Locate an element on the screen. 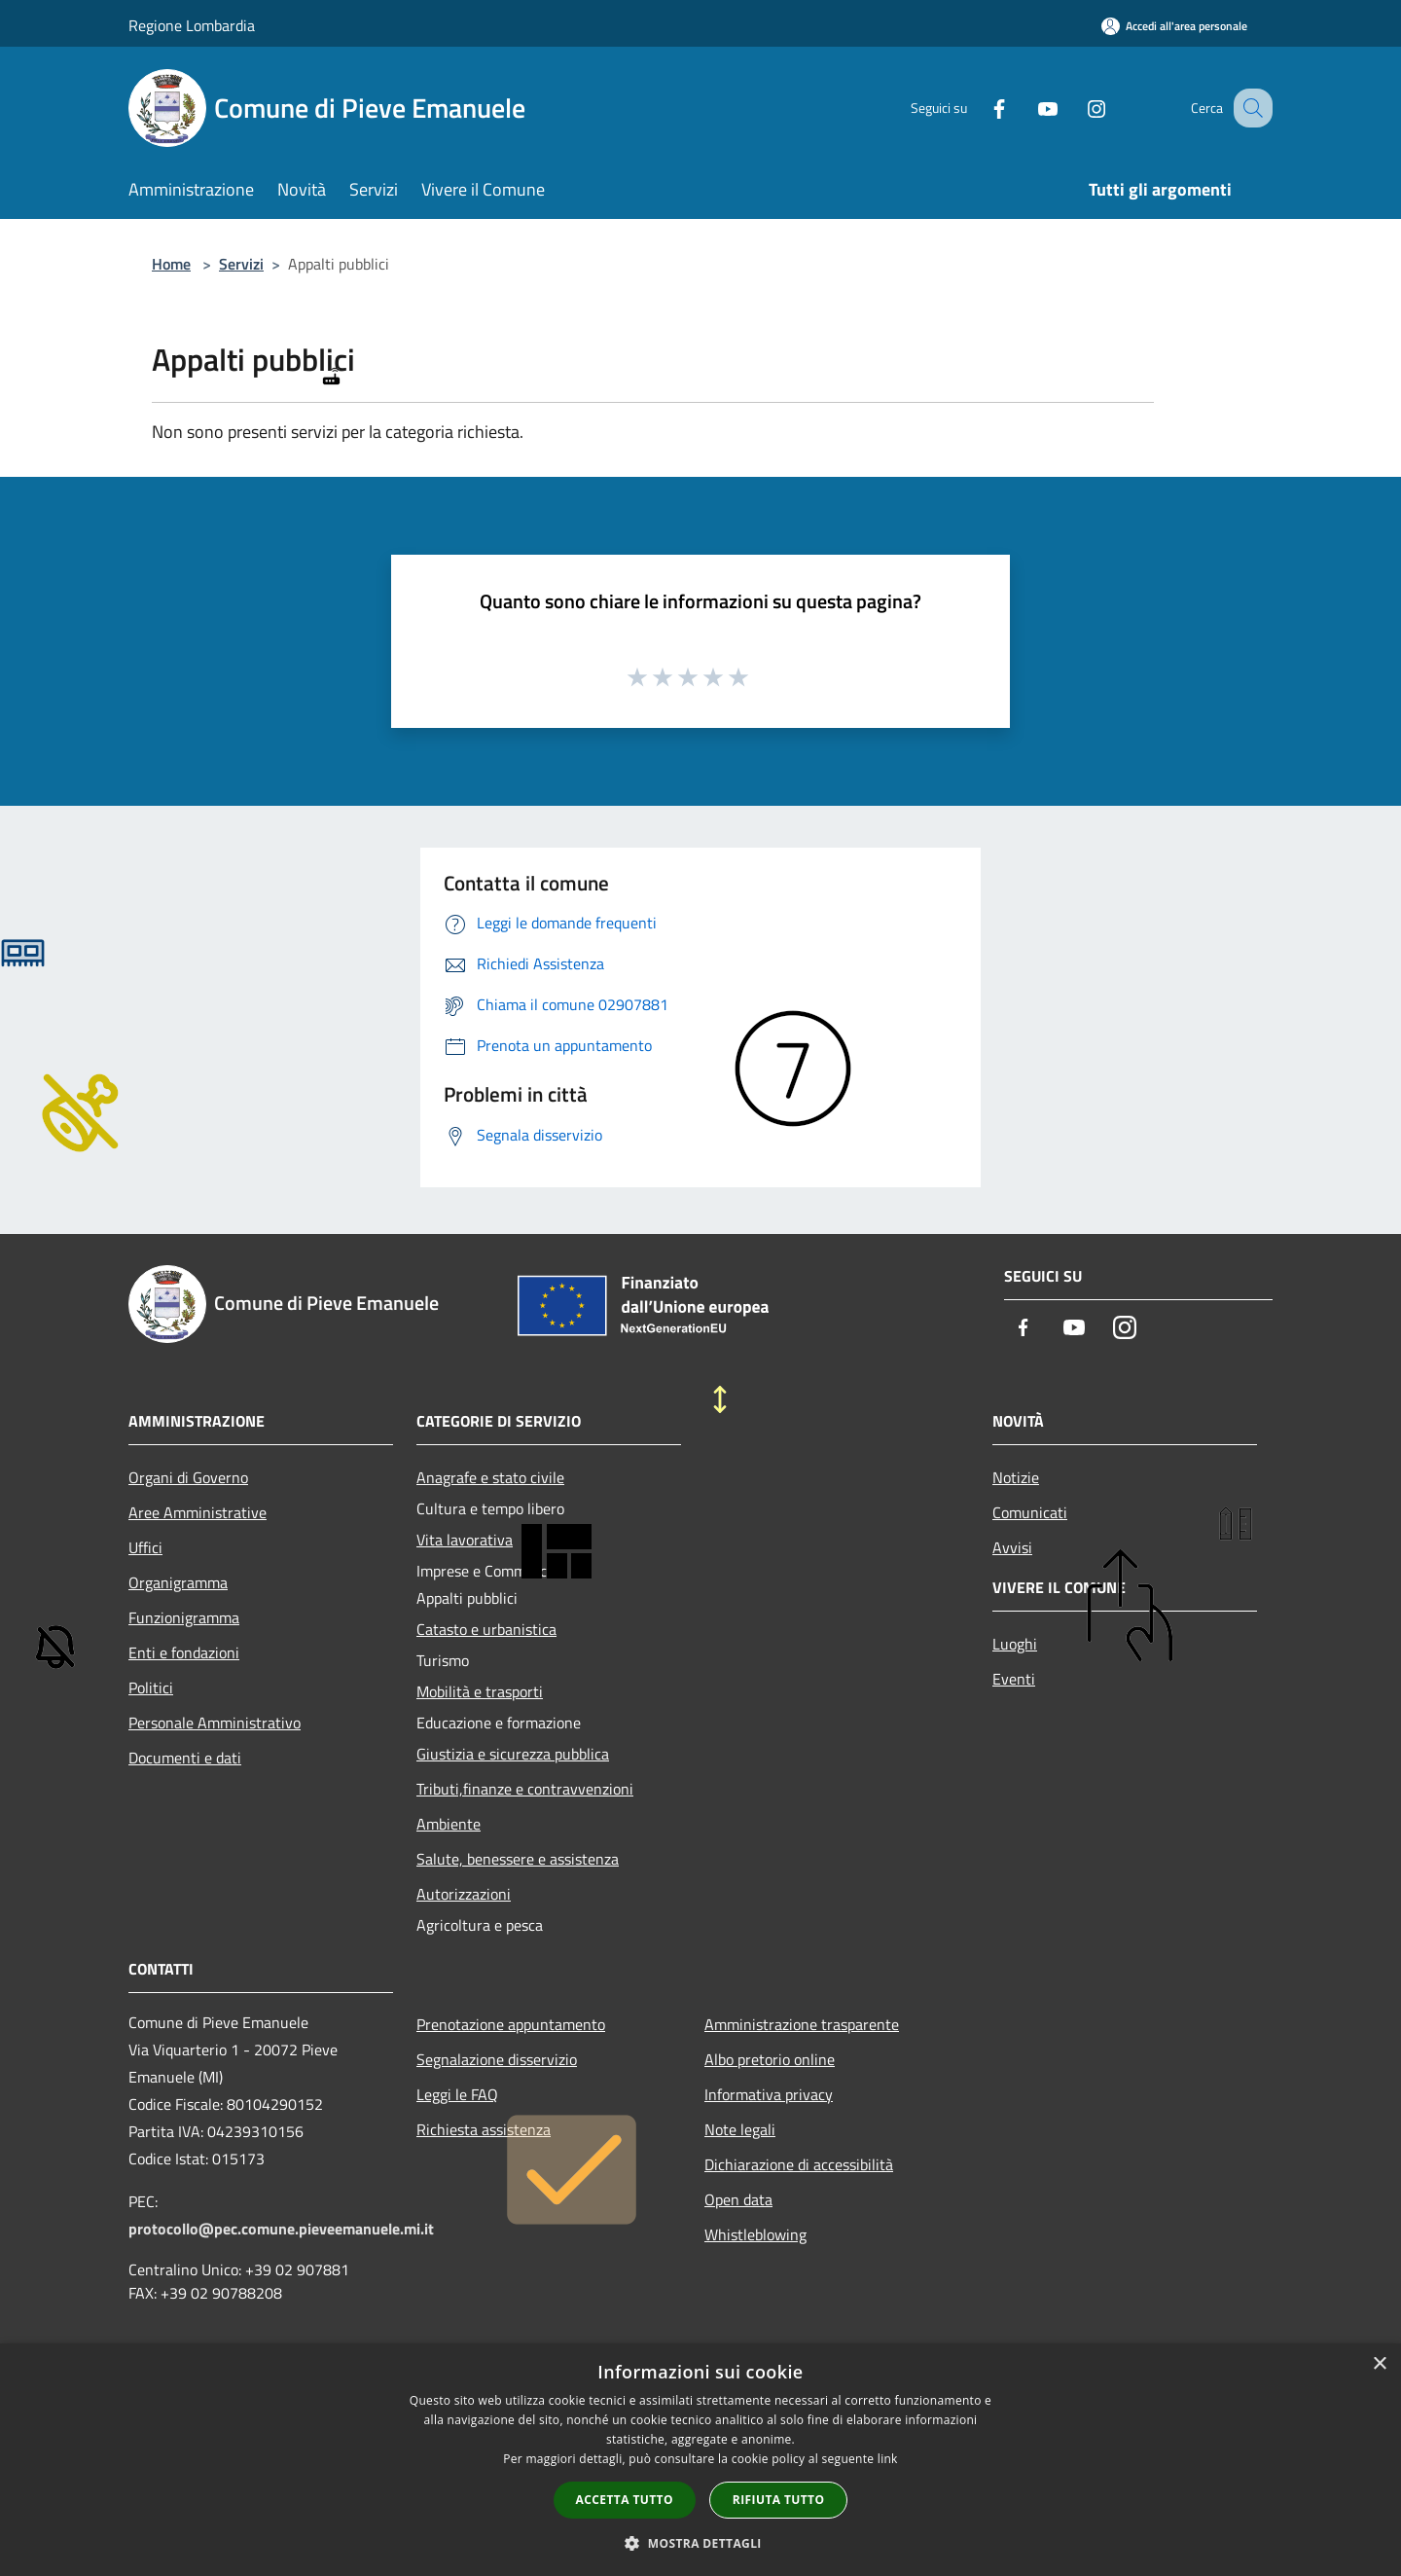  confirm or submit an action is located at coordinates (571, 2169).